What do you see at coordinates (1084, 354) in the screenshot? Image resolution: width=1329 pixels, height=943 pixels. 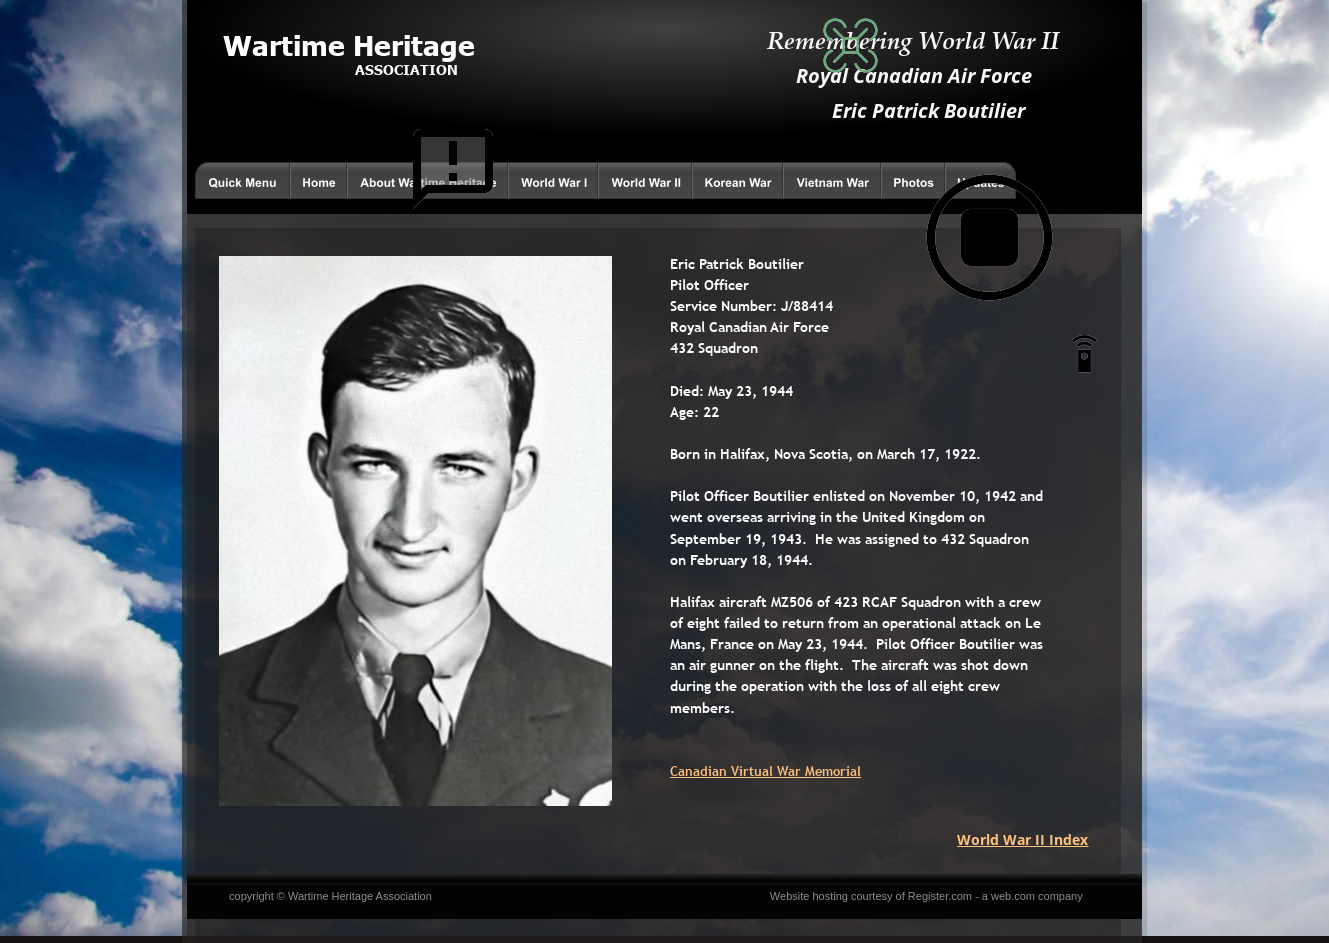 I see `access remote control settings` at bounding box center [1084, 354].